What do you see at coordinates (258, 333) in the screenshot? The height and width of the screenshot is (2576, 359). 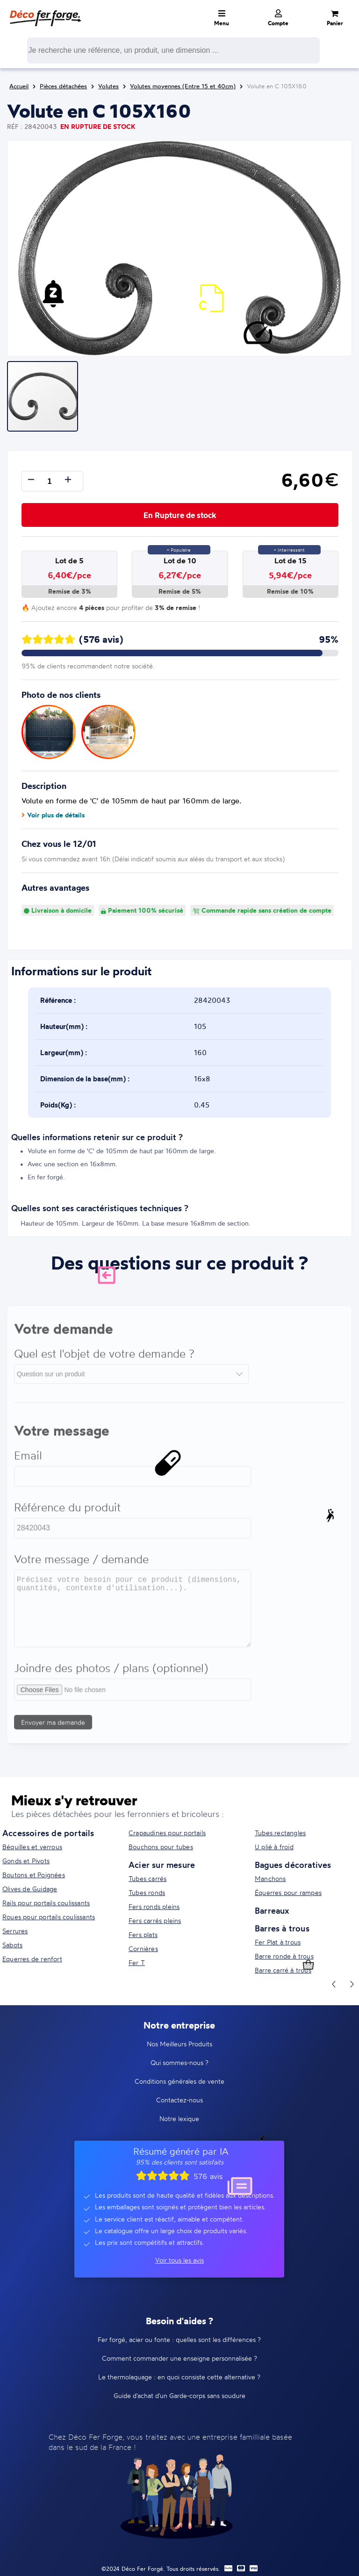 I see `adjust playback speed settings` at bounding box center [258, 333].